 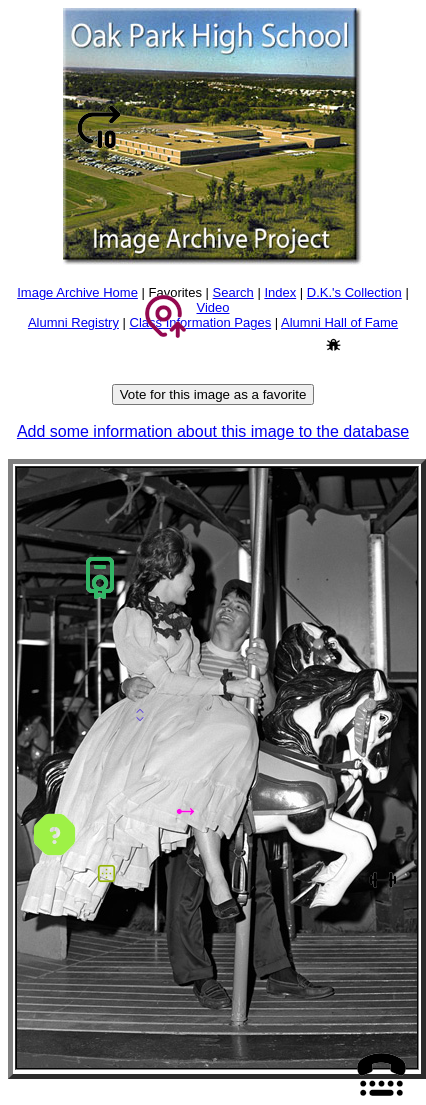 What do you see at coordinates (333, 344) in the screenshot?
I see `report a bug or issue` at bounding box center [333, 344].